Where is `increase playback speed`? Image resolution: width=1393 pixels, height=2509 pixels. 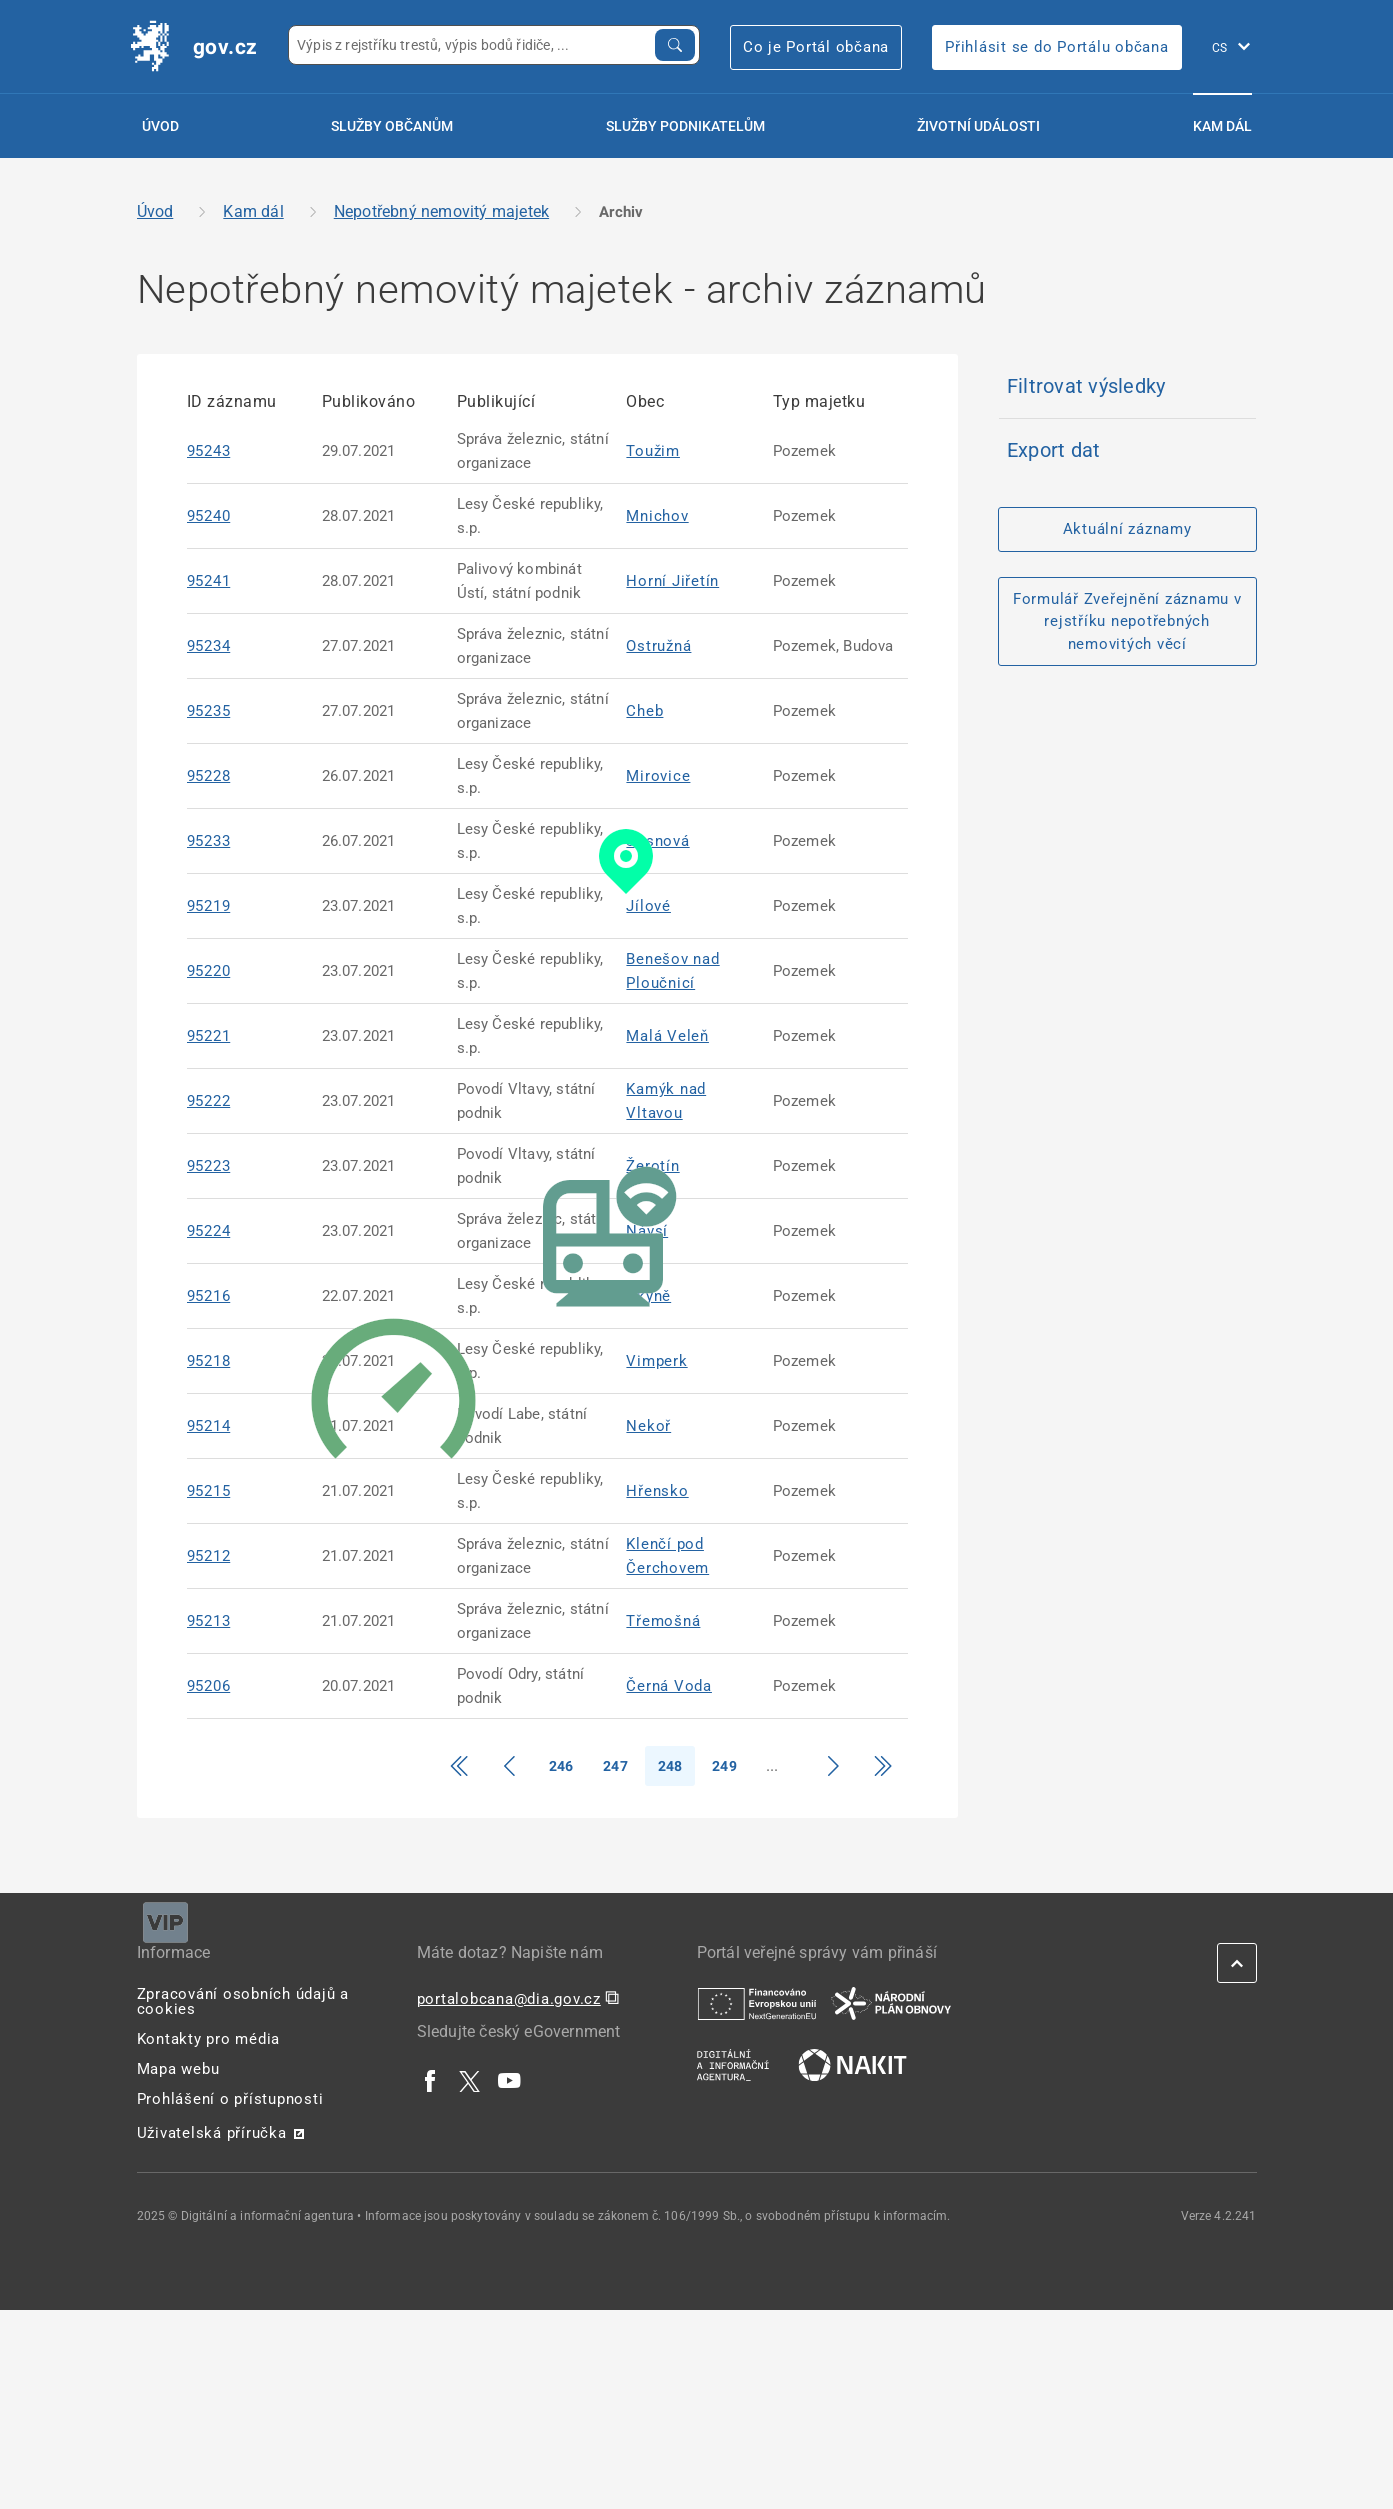
increase playback speed is located at coordinates (393, 1392).